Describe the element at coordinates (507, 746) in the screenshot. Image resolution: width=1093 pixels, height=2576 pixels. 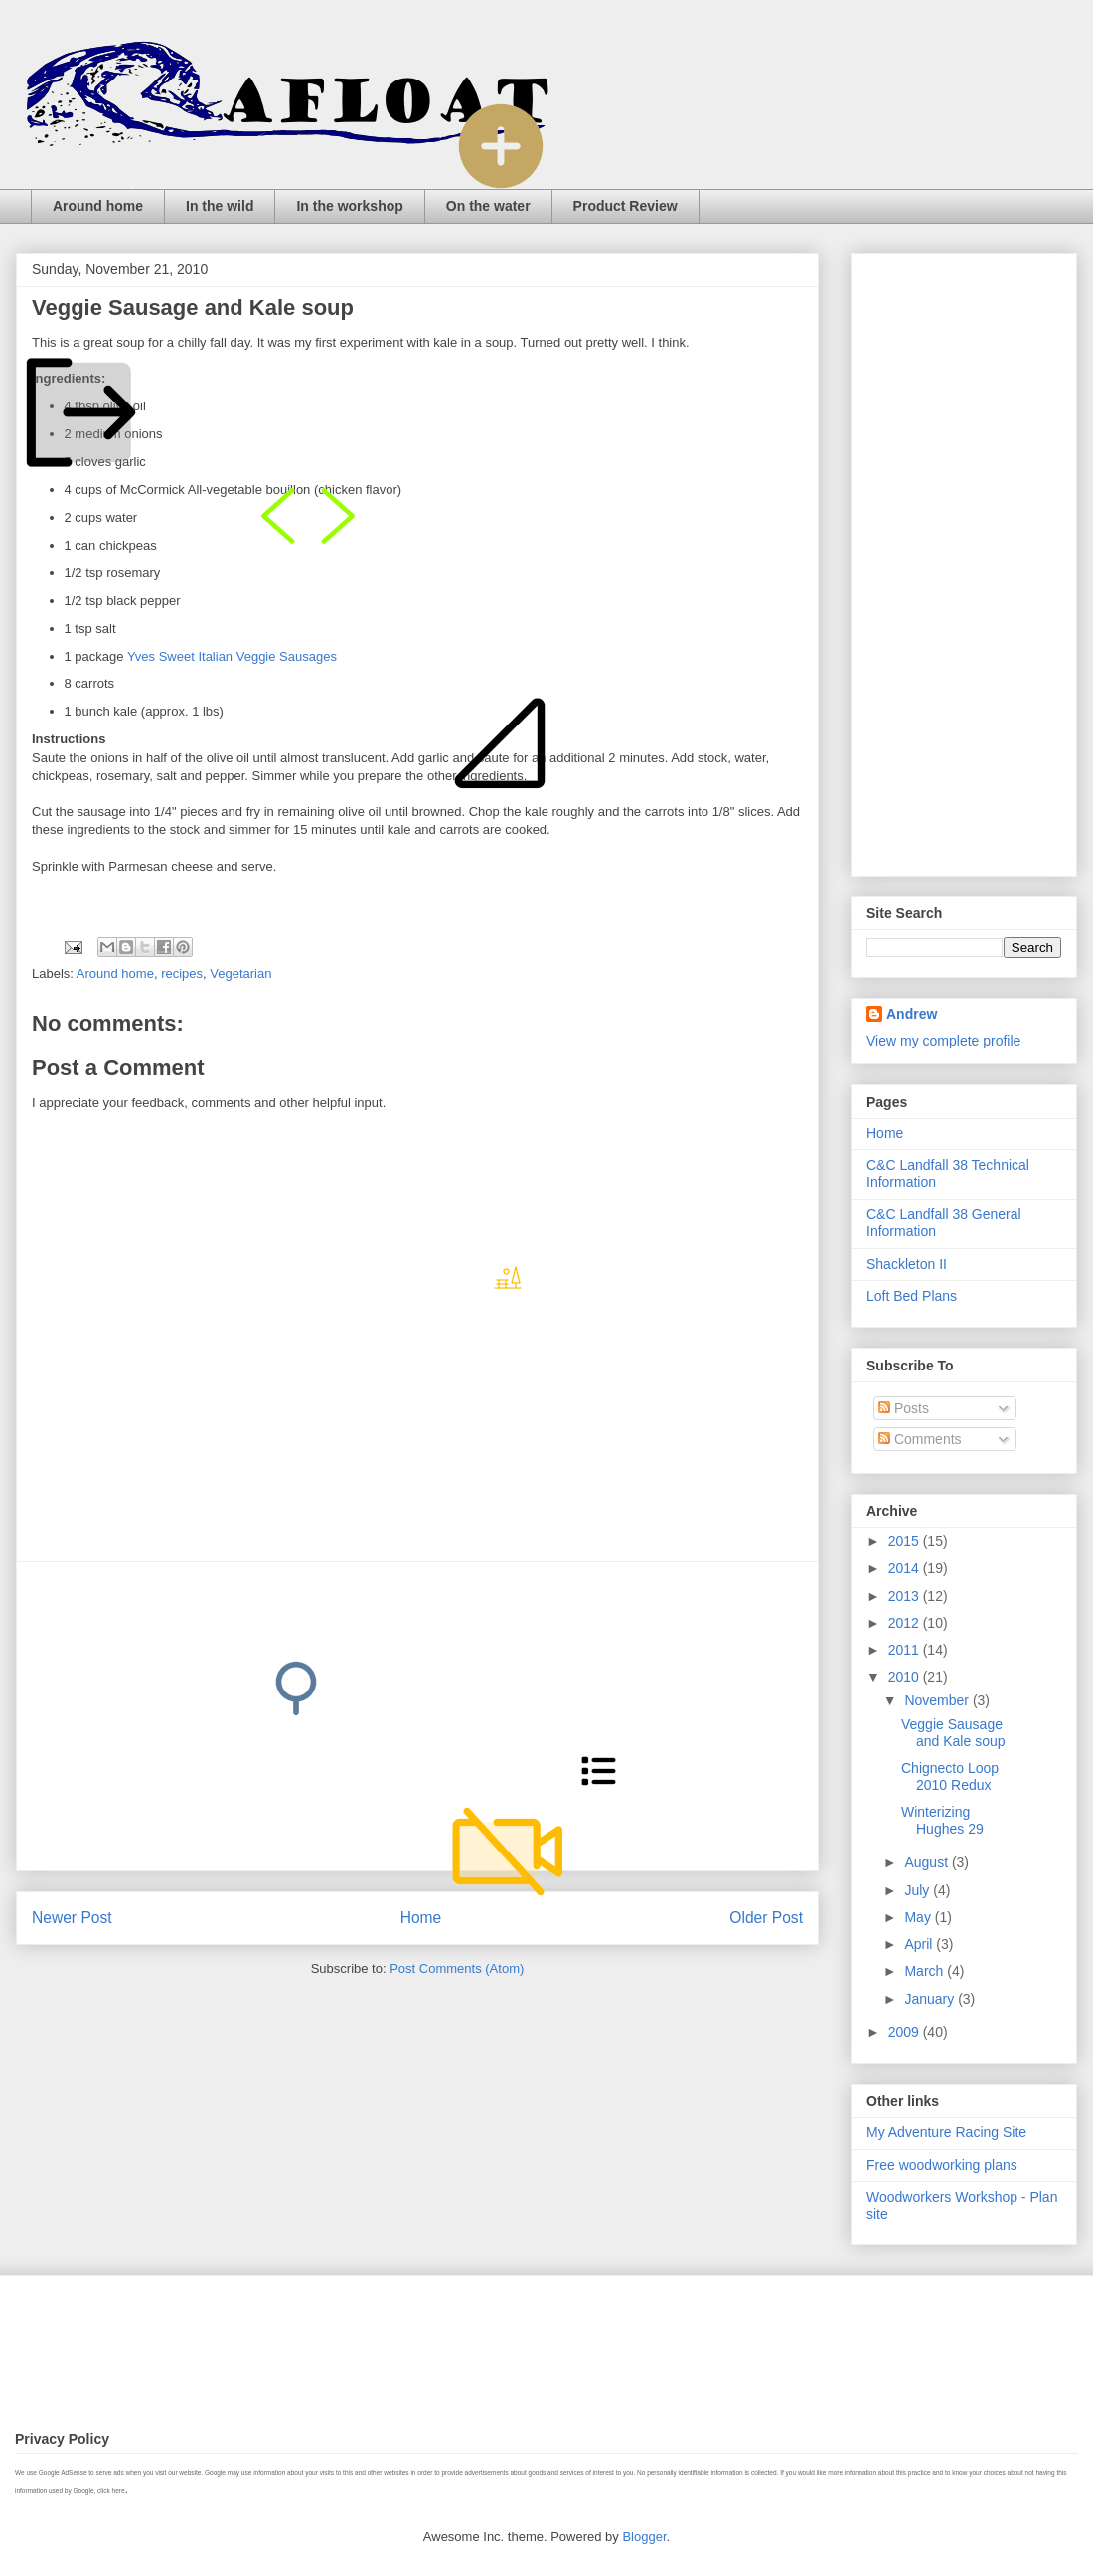
I see `indicates no cellular signal available` at that location.